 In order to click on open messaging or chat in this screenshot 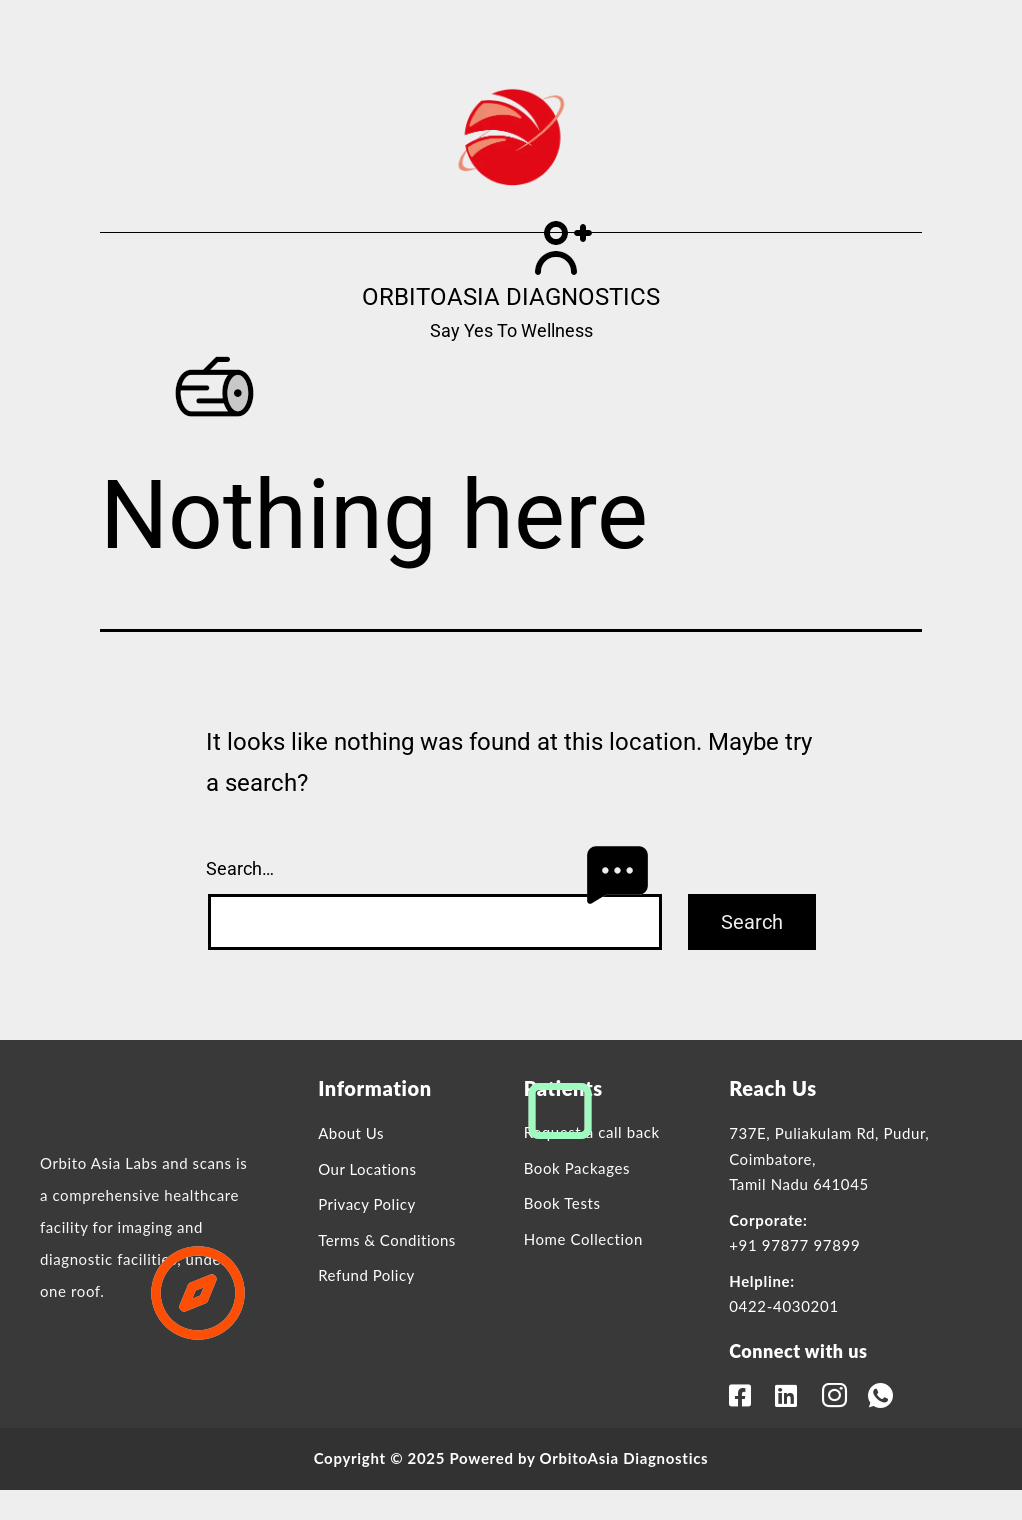, I will do `click(617, 873)`.